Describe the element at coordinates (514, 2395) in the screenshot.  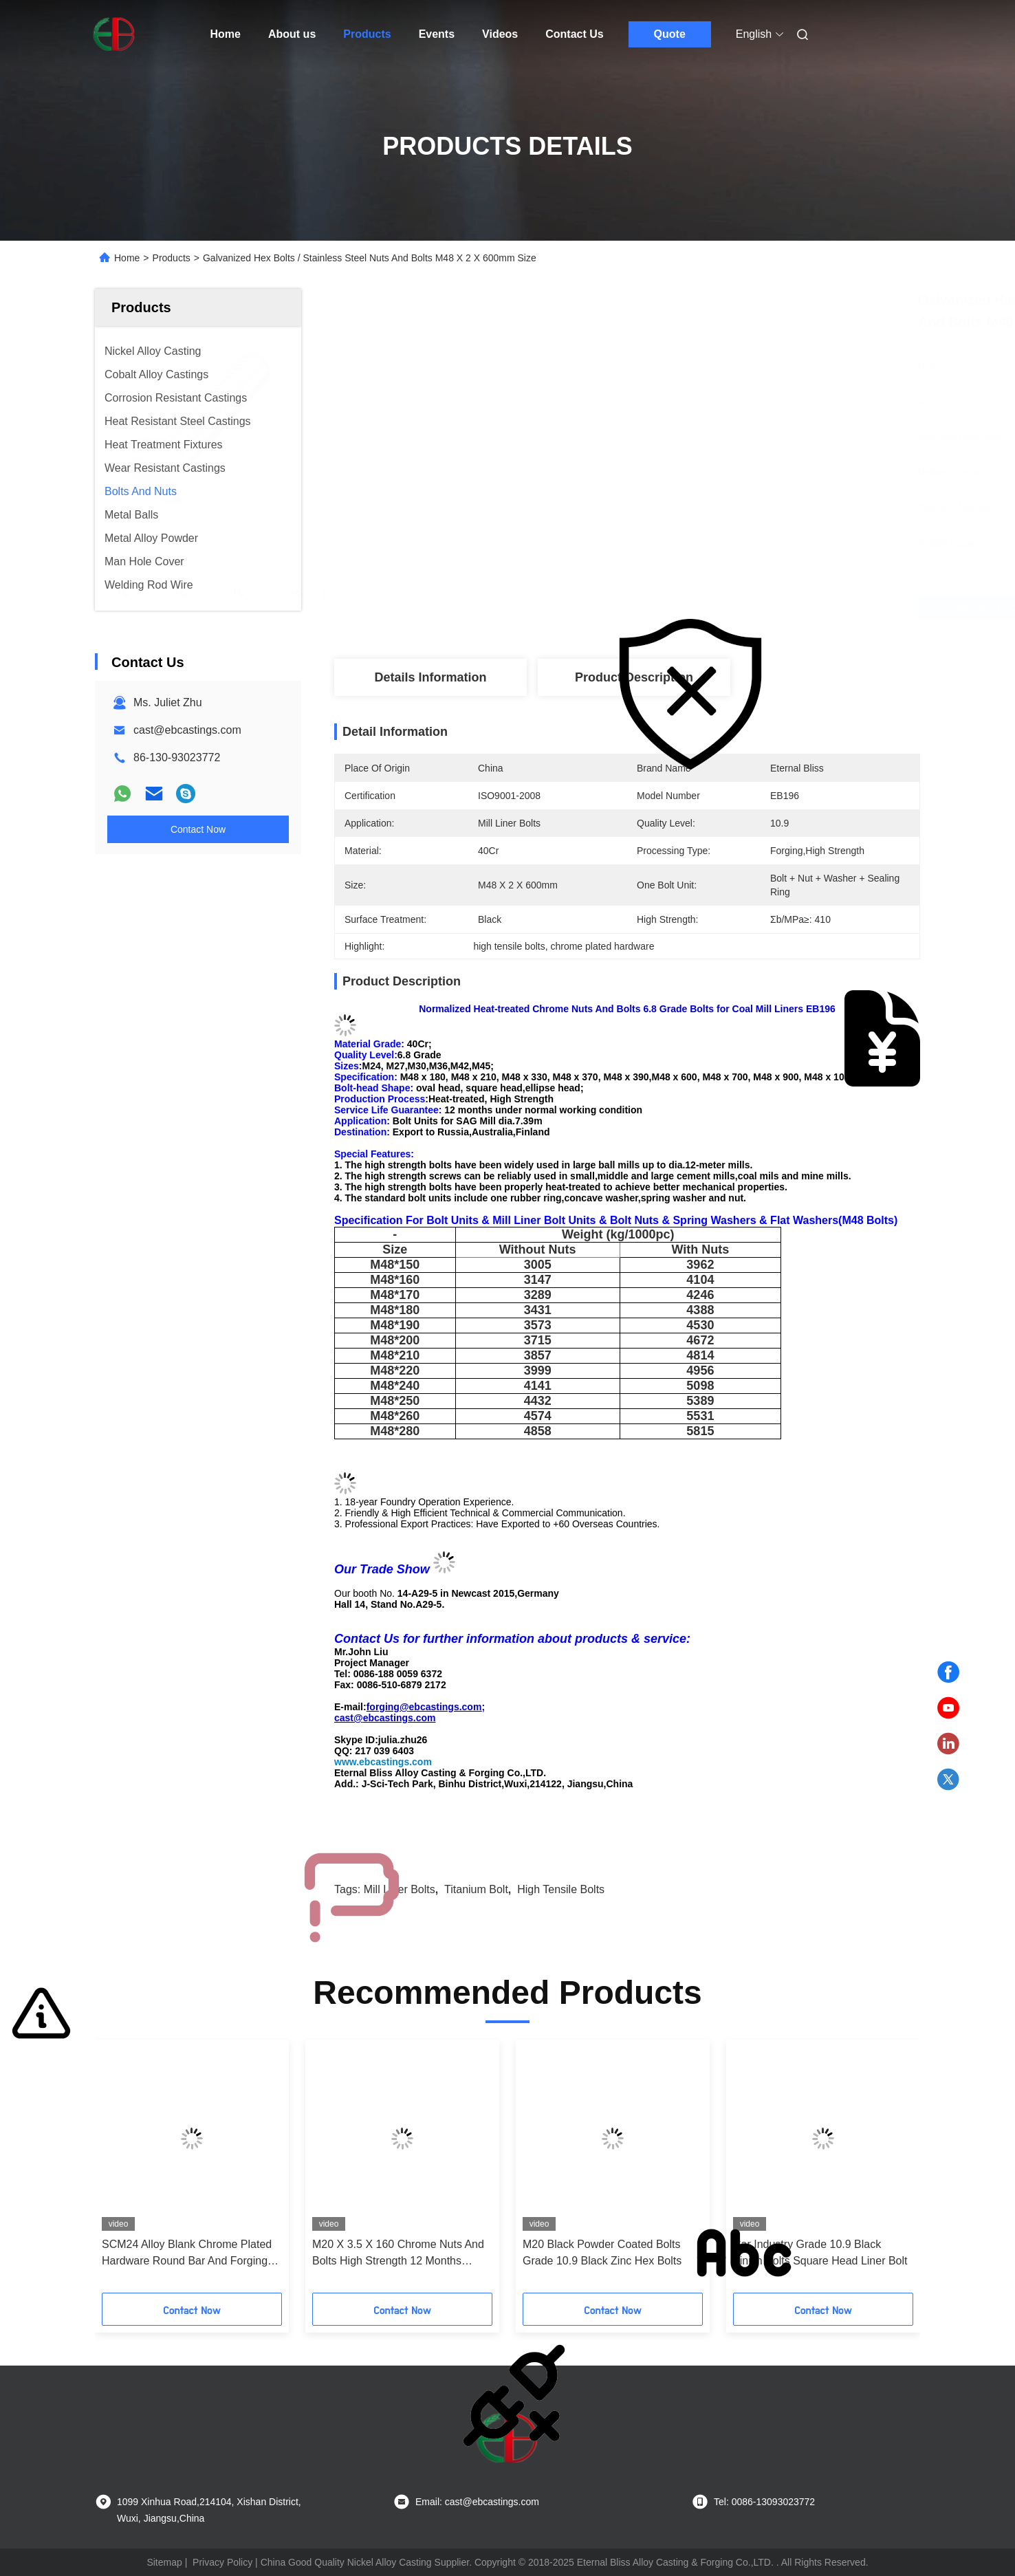
I see `disconnect from power source` at that location.